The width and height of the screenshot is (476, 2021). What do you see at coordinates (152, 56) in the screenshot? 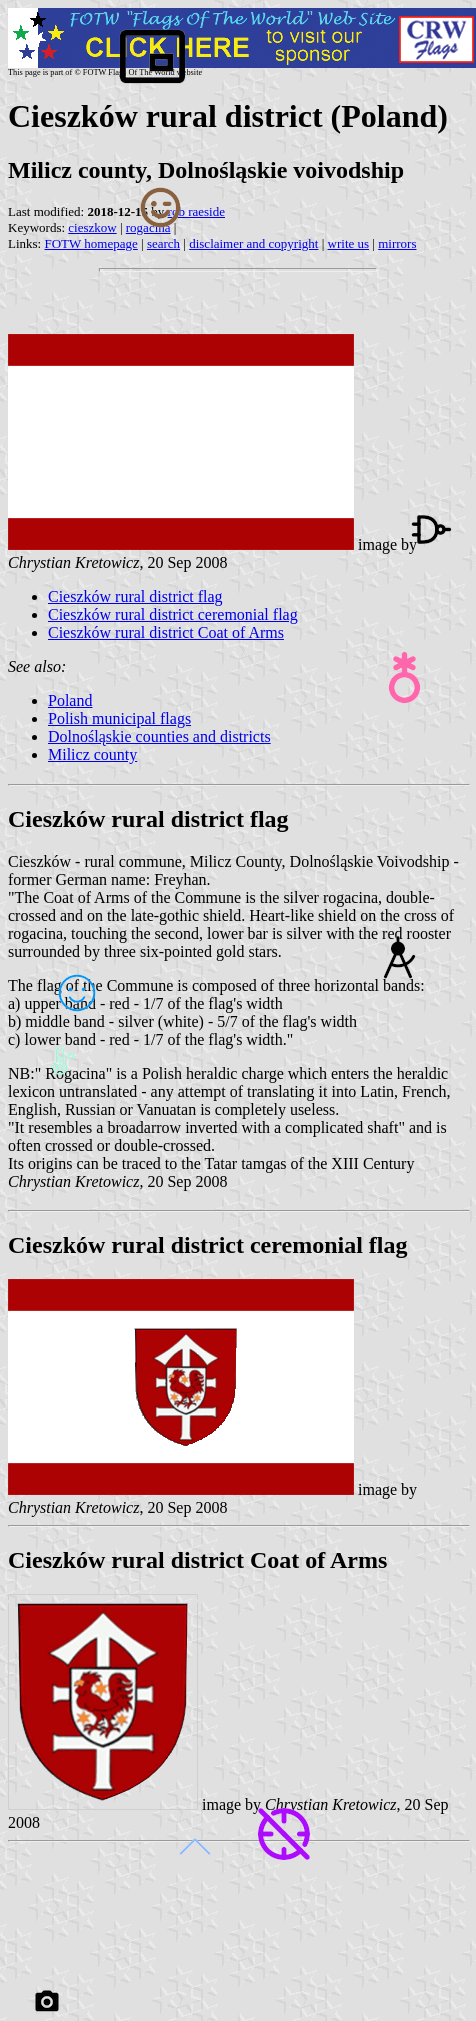
I see `enable picture-in-picture mode` at bounding box center [152, 56].